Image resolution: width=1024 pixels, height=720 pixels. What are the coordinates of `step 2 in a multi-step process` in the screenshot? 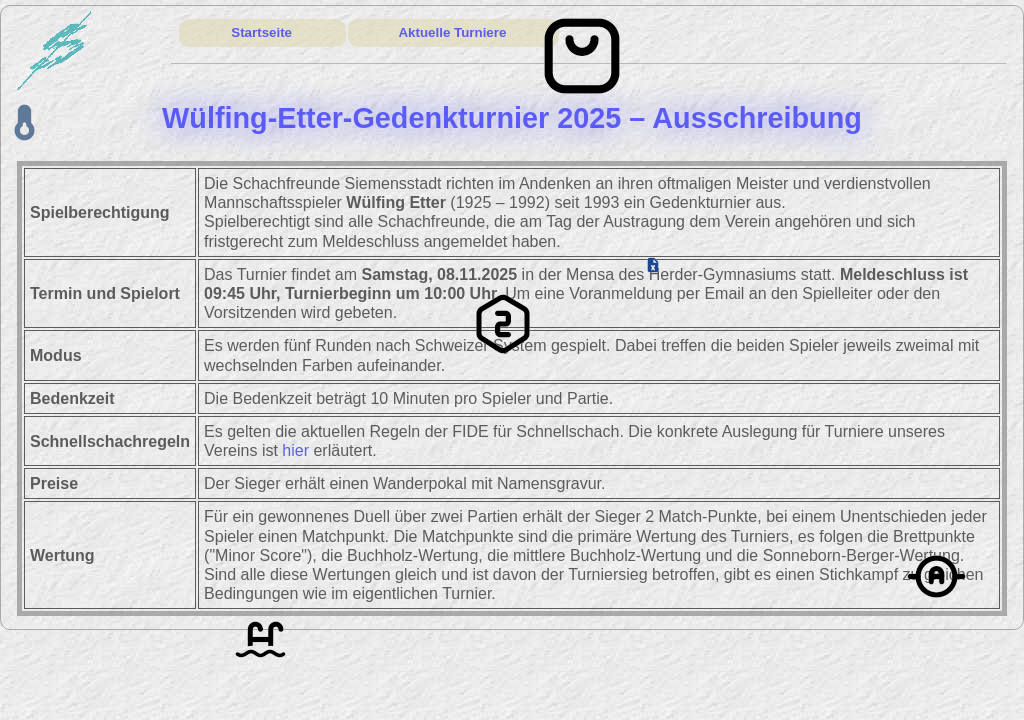 It's located at (503, 324).